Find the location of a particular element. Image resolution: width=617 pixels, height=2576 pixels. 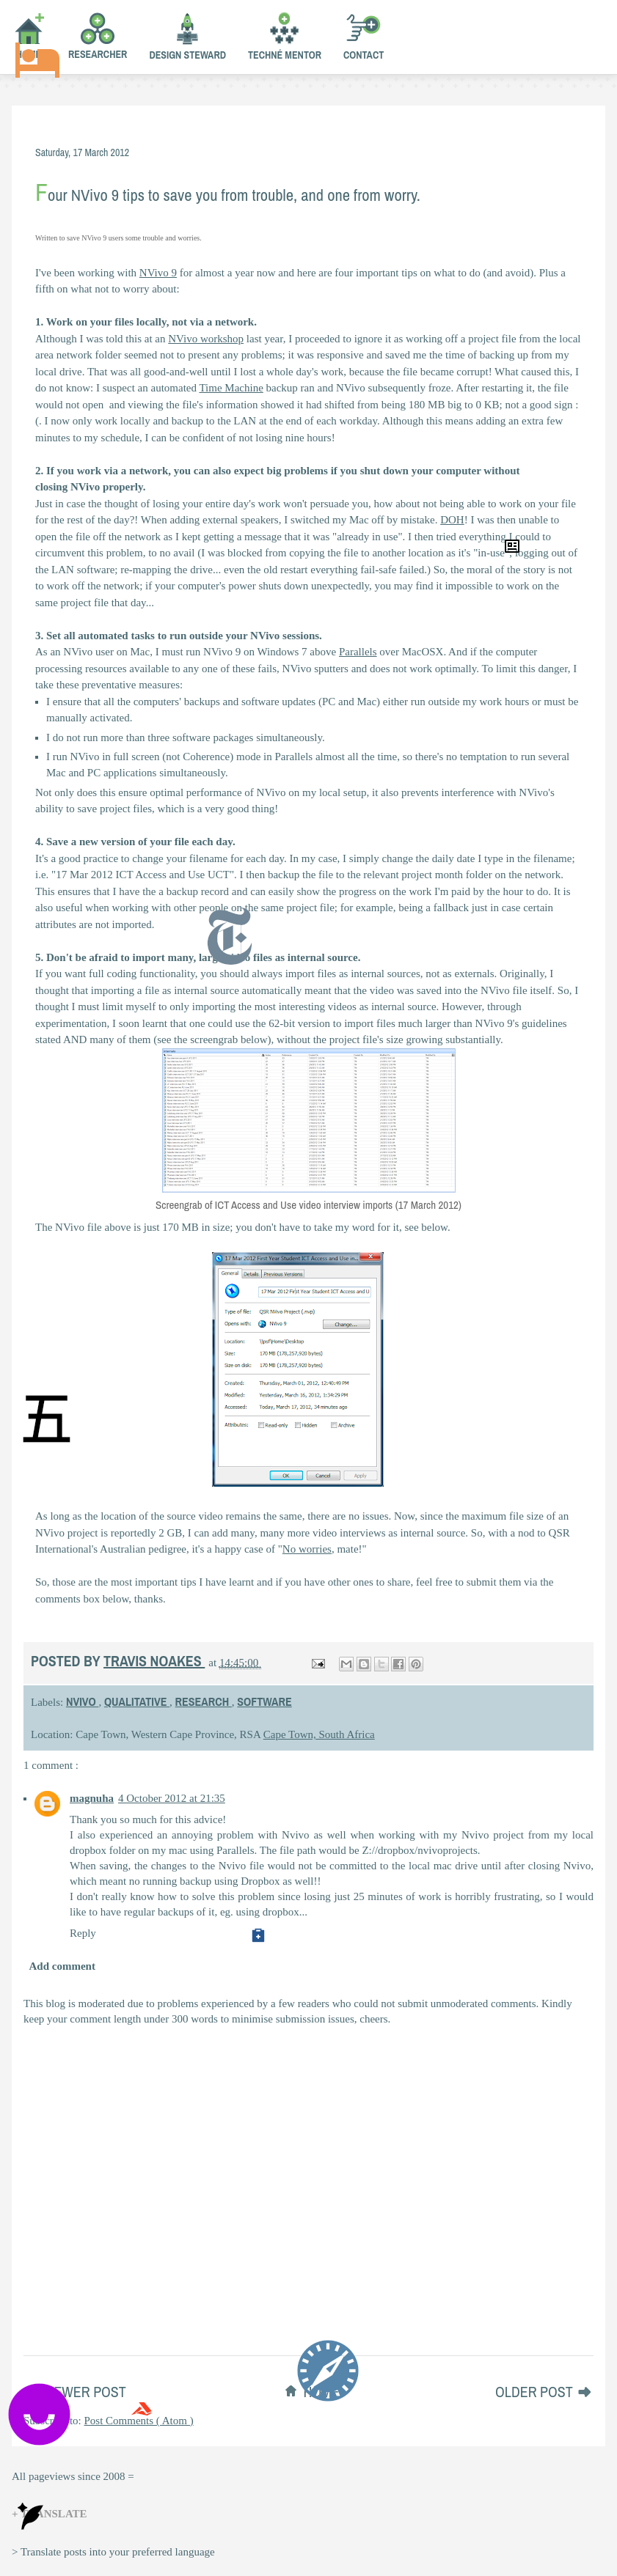

open the new york times app is located at coordinates (230, 936).